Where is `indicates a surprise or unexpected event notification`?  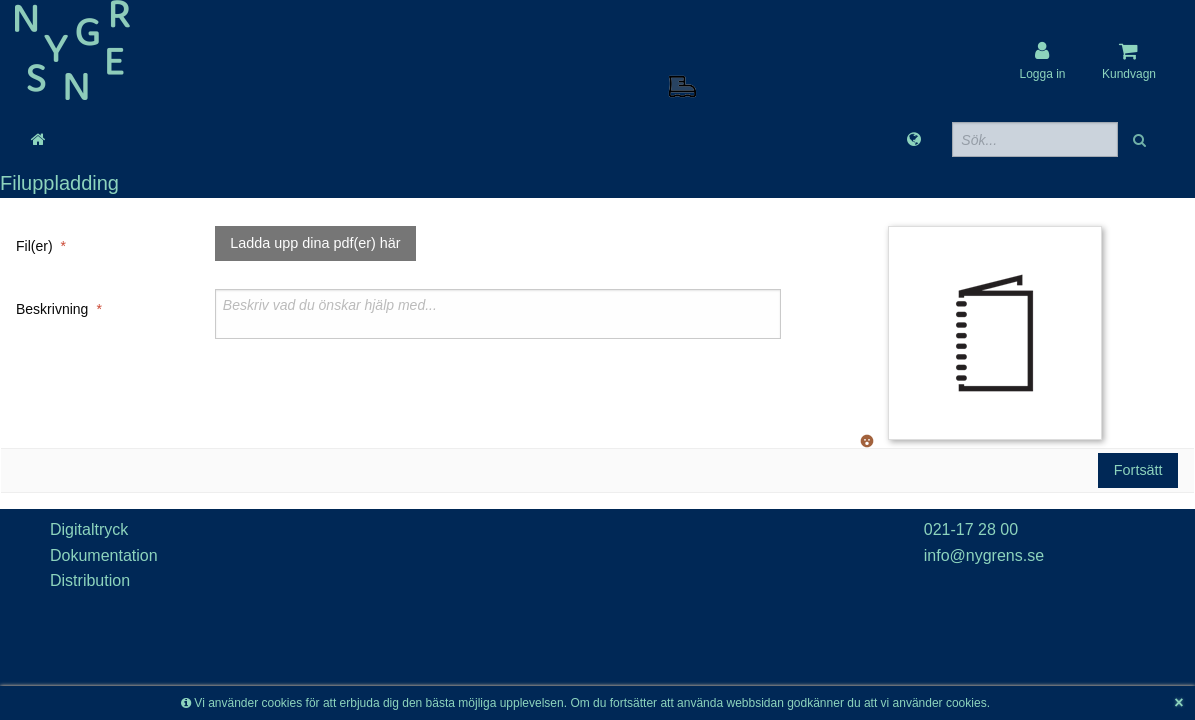 indicates a surprise or unexpected event notification is located at coordinates (867, 441).